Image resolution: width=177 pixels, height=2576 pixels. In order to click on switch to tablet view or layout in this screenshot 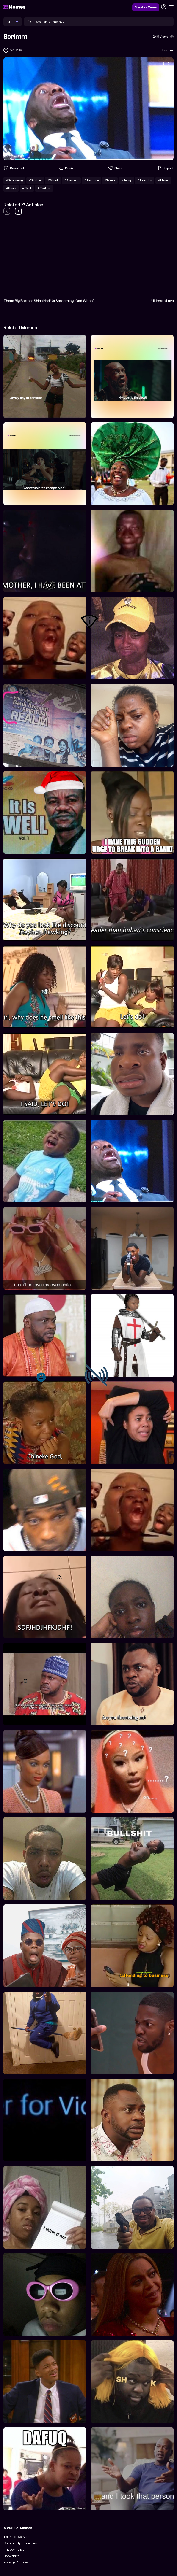, I will do `click(25, 1681)`.